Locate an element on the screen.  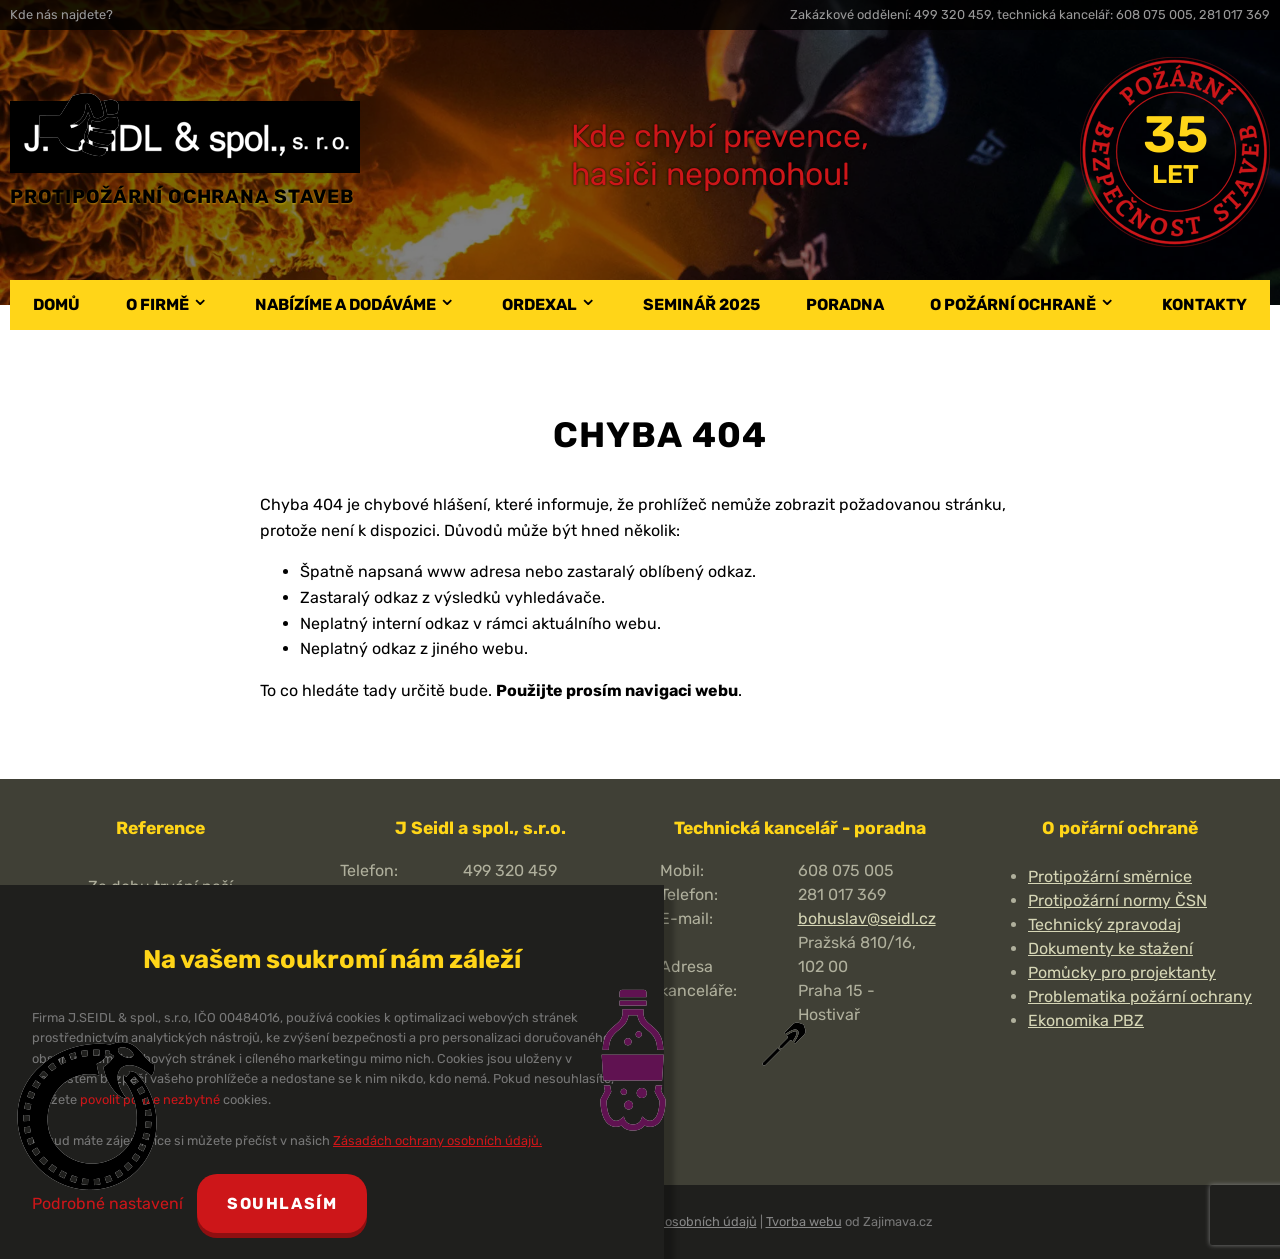
equip digging or excavation tool is located at coordinates (784, 1045).